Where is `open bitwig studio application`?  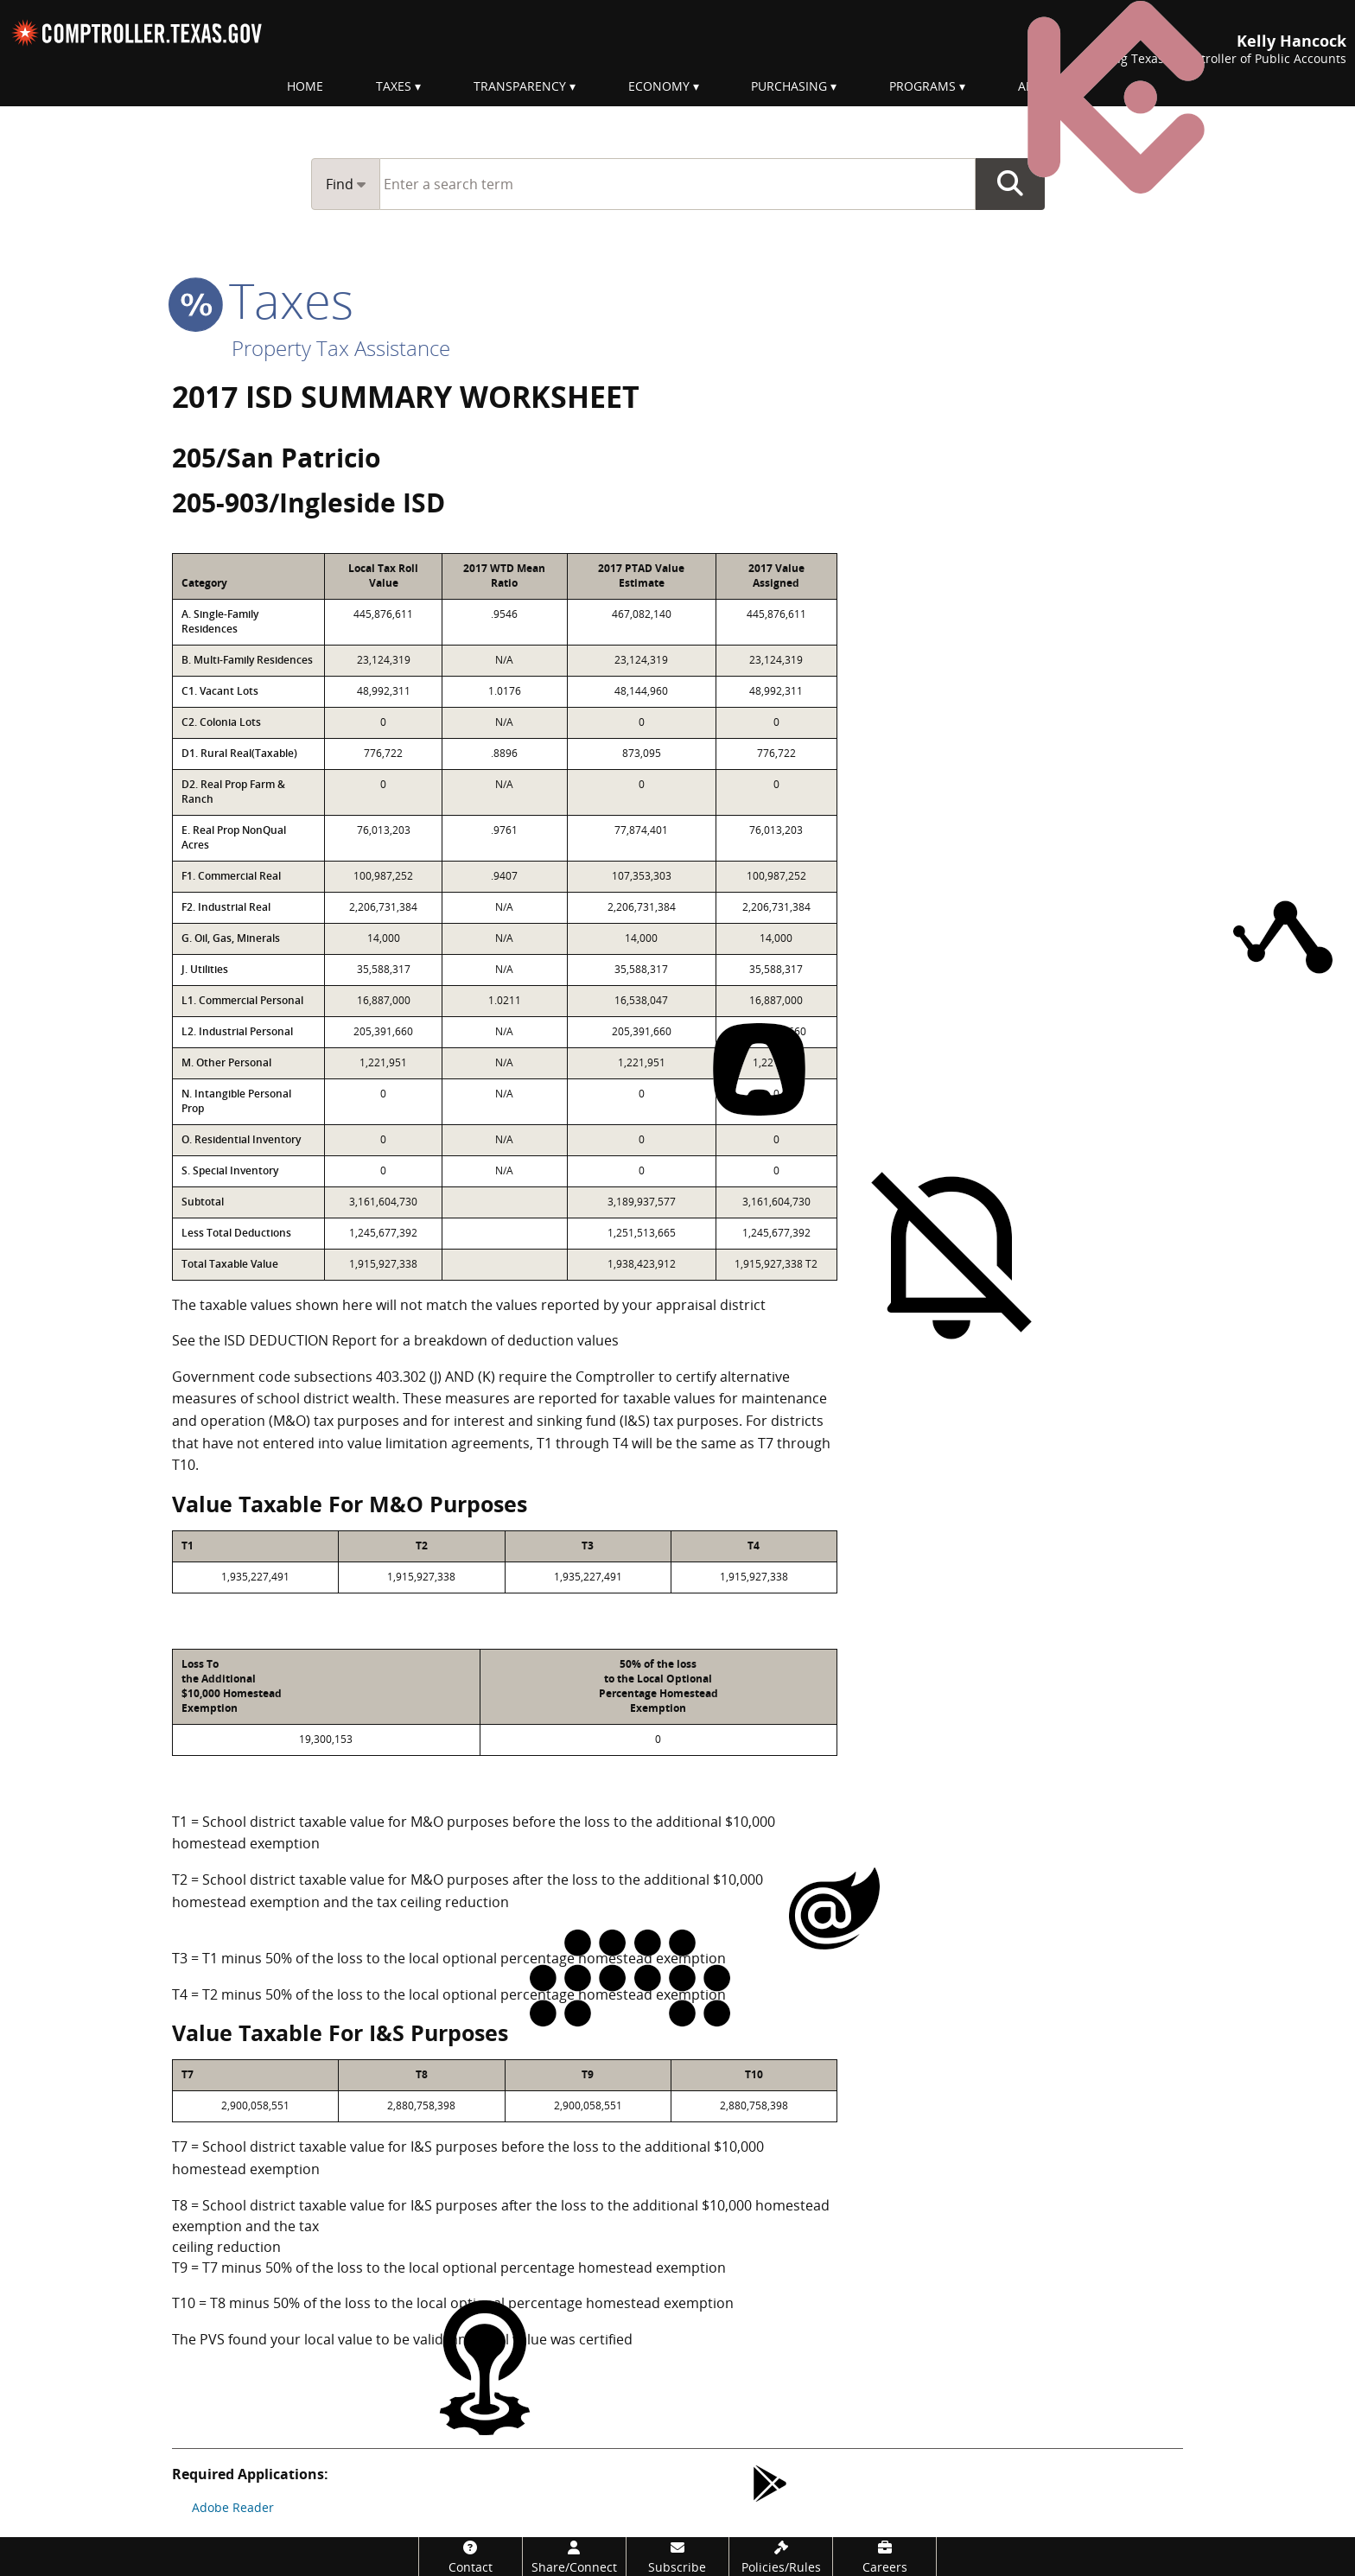
open bitwig studio application is located at coordinates (630, 1978).